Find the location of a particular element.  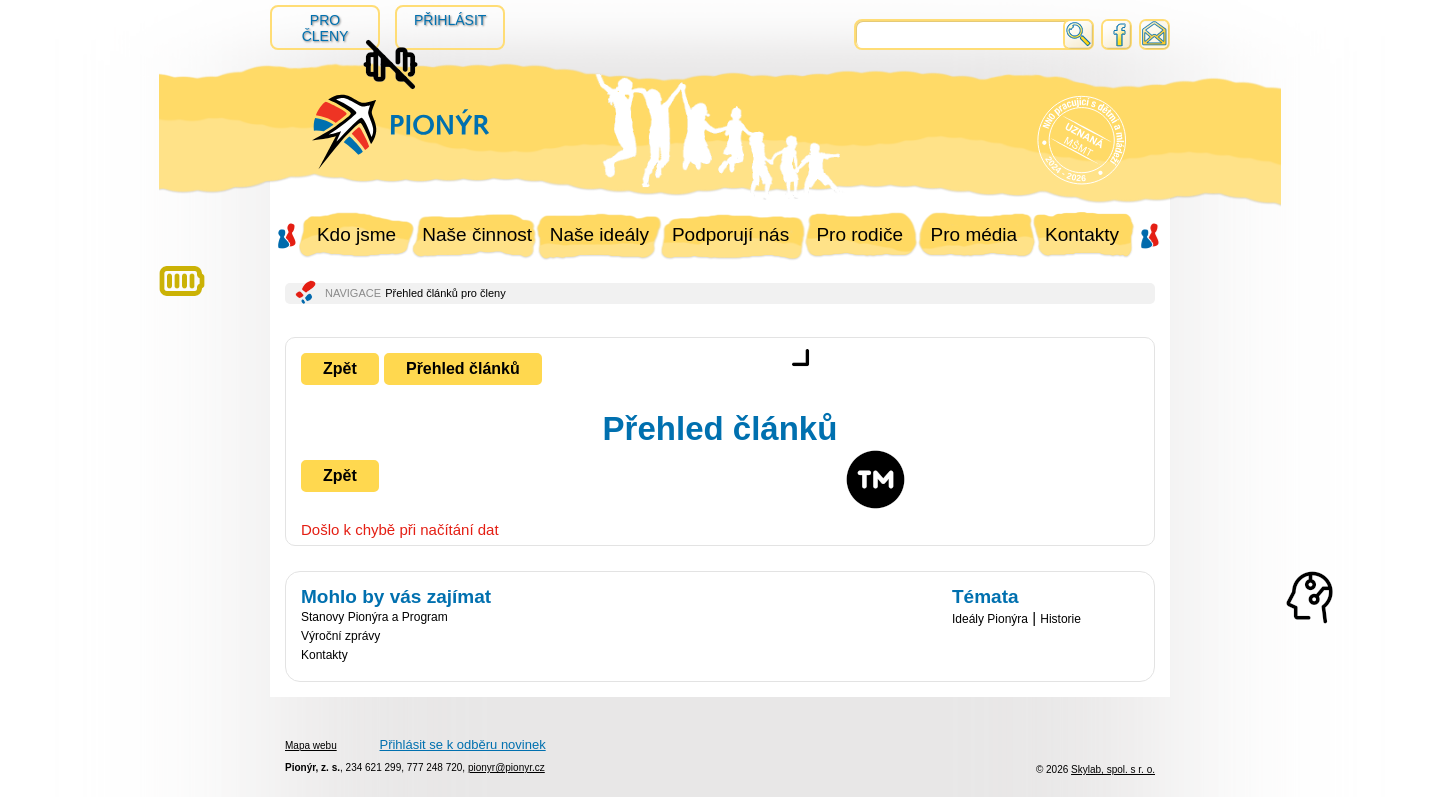

indicates trademarked content or branding is located at coordinates (875, 479).